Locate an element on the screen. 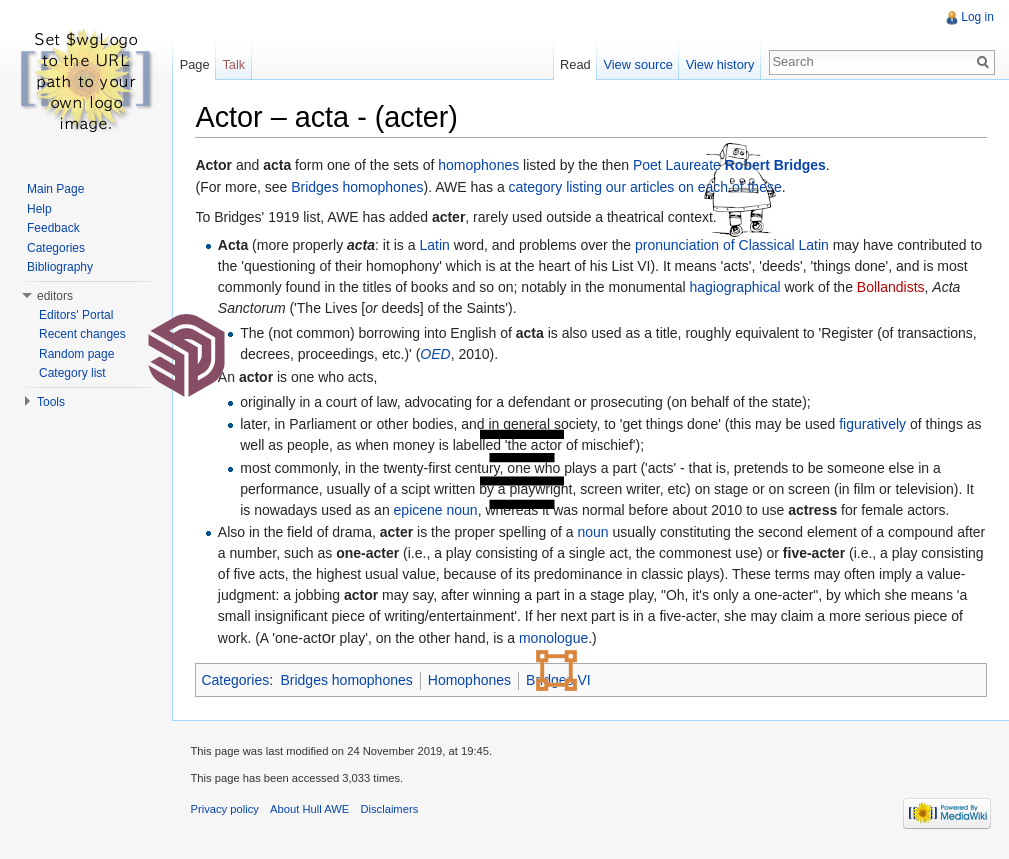 The image size is (1009, 859). center-align text or content is located at coordinates (522, 467).